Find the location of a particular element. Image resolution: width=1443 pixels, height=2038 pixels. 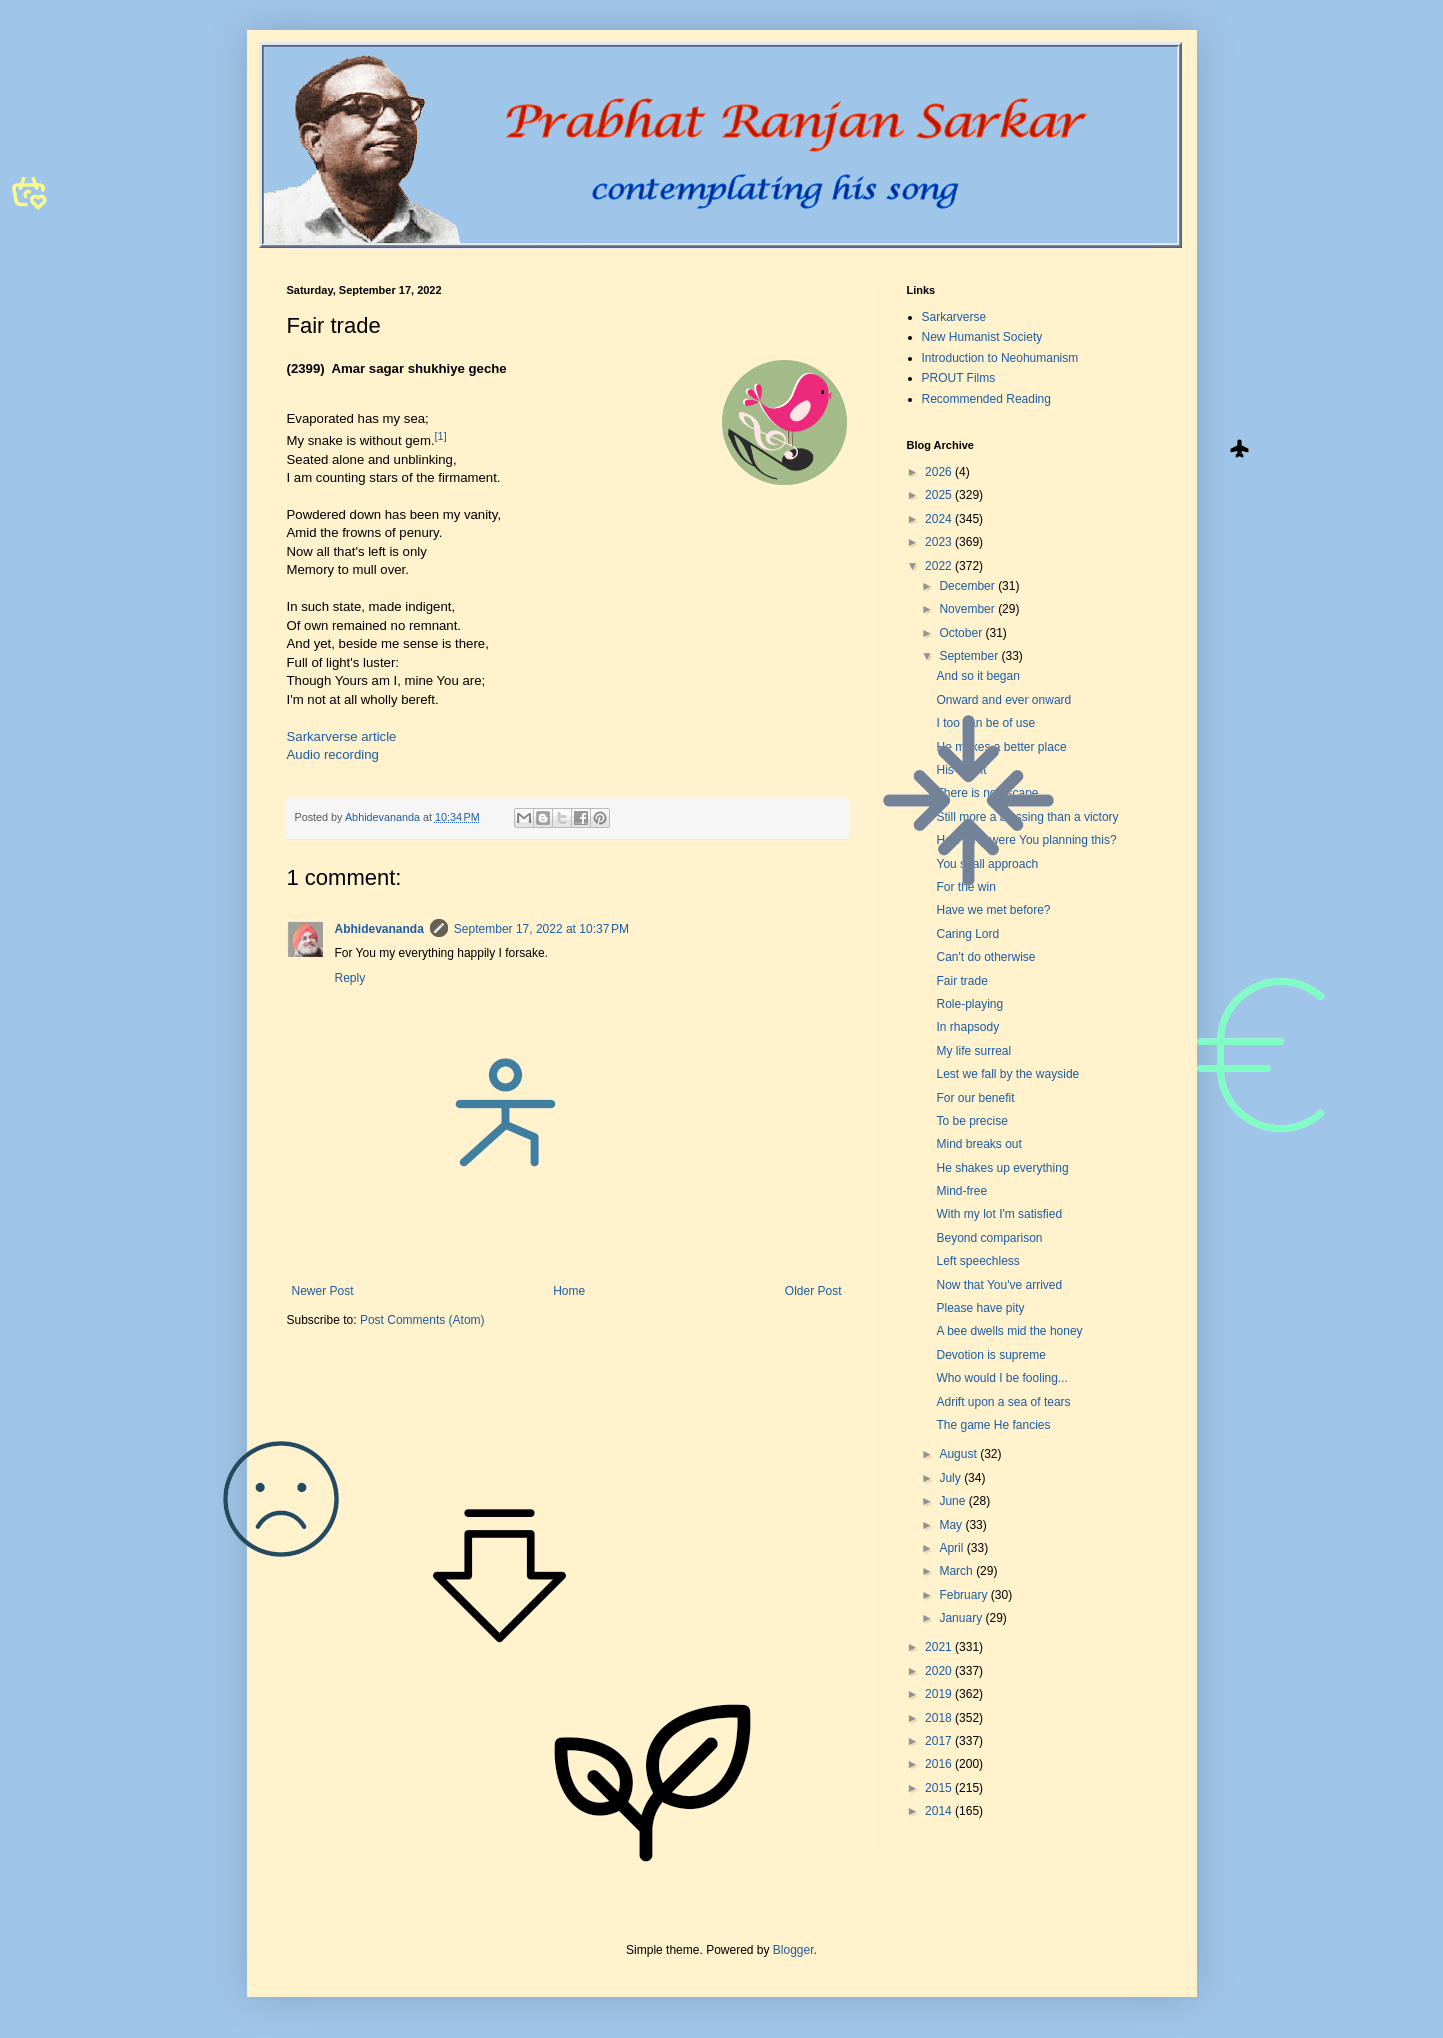

indicates negative feedback or dissatisfaction is located at coordinates (281, 1499).